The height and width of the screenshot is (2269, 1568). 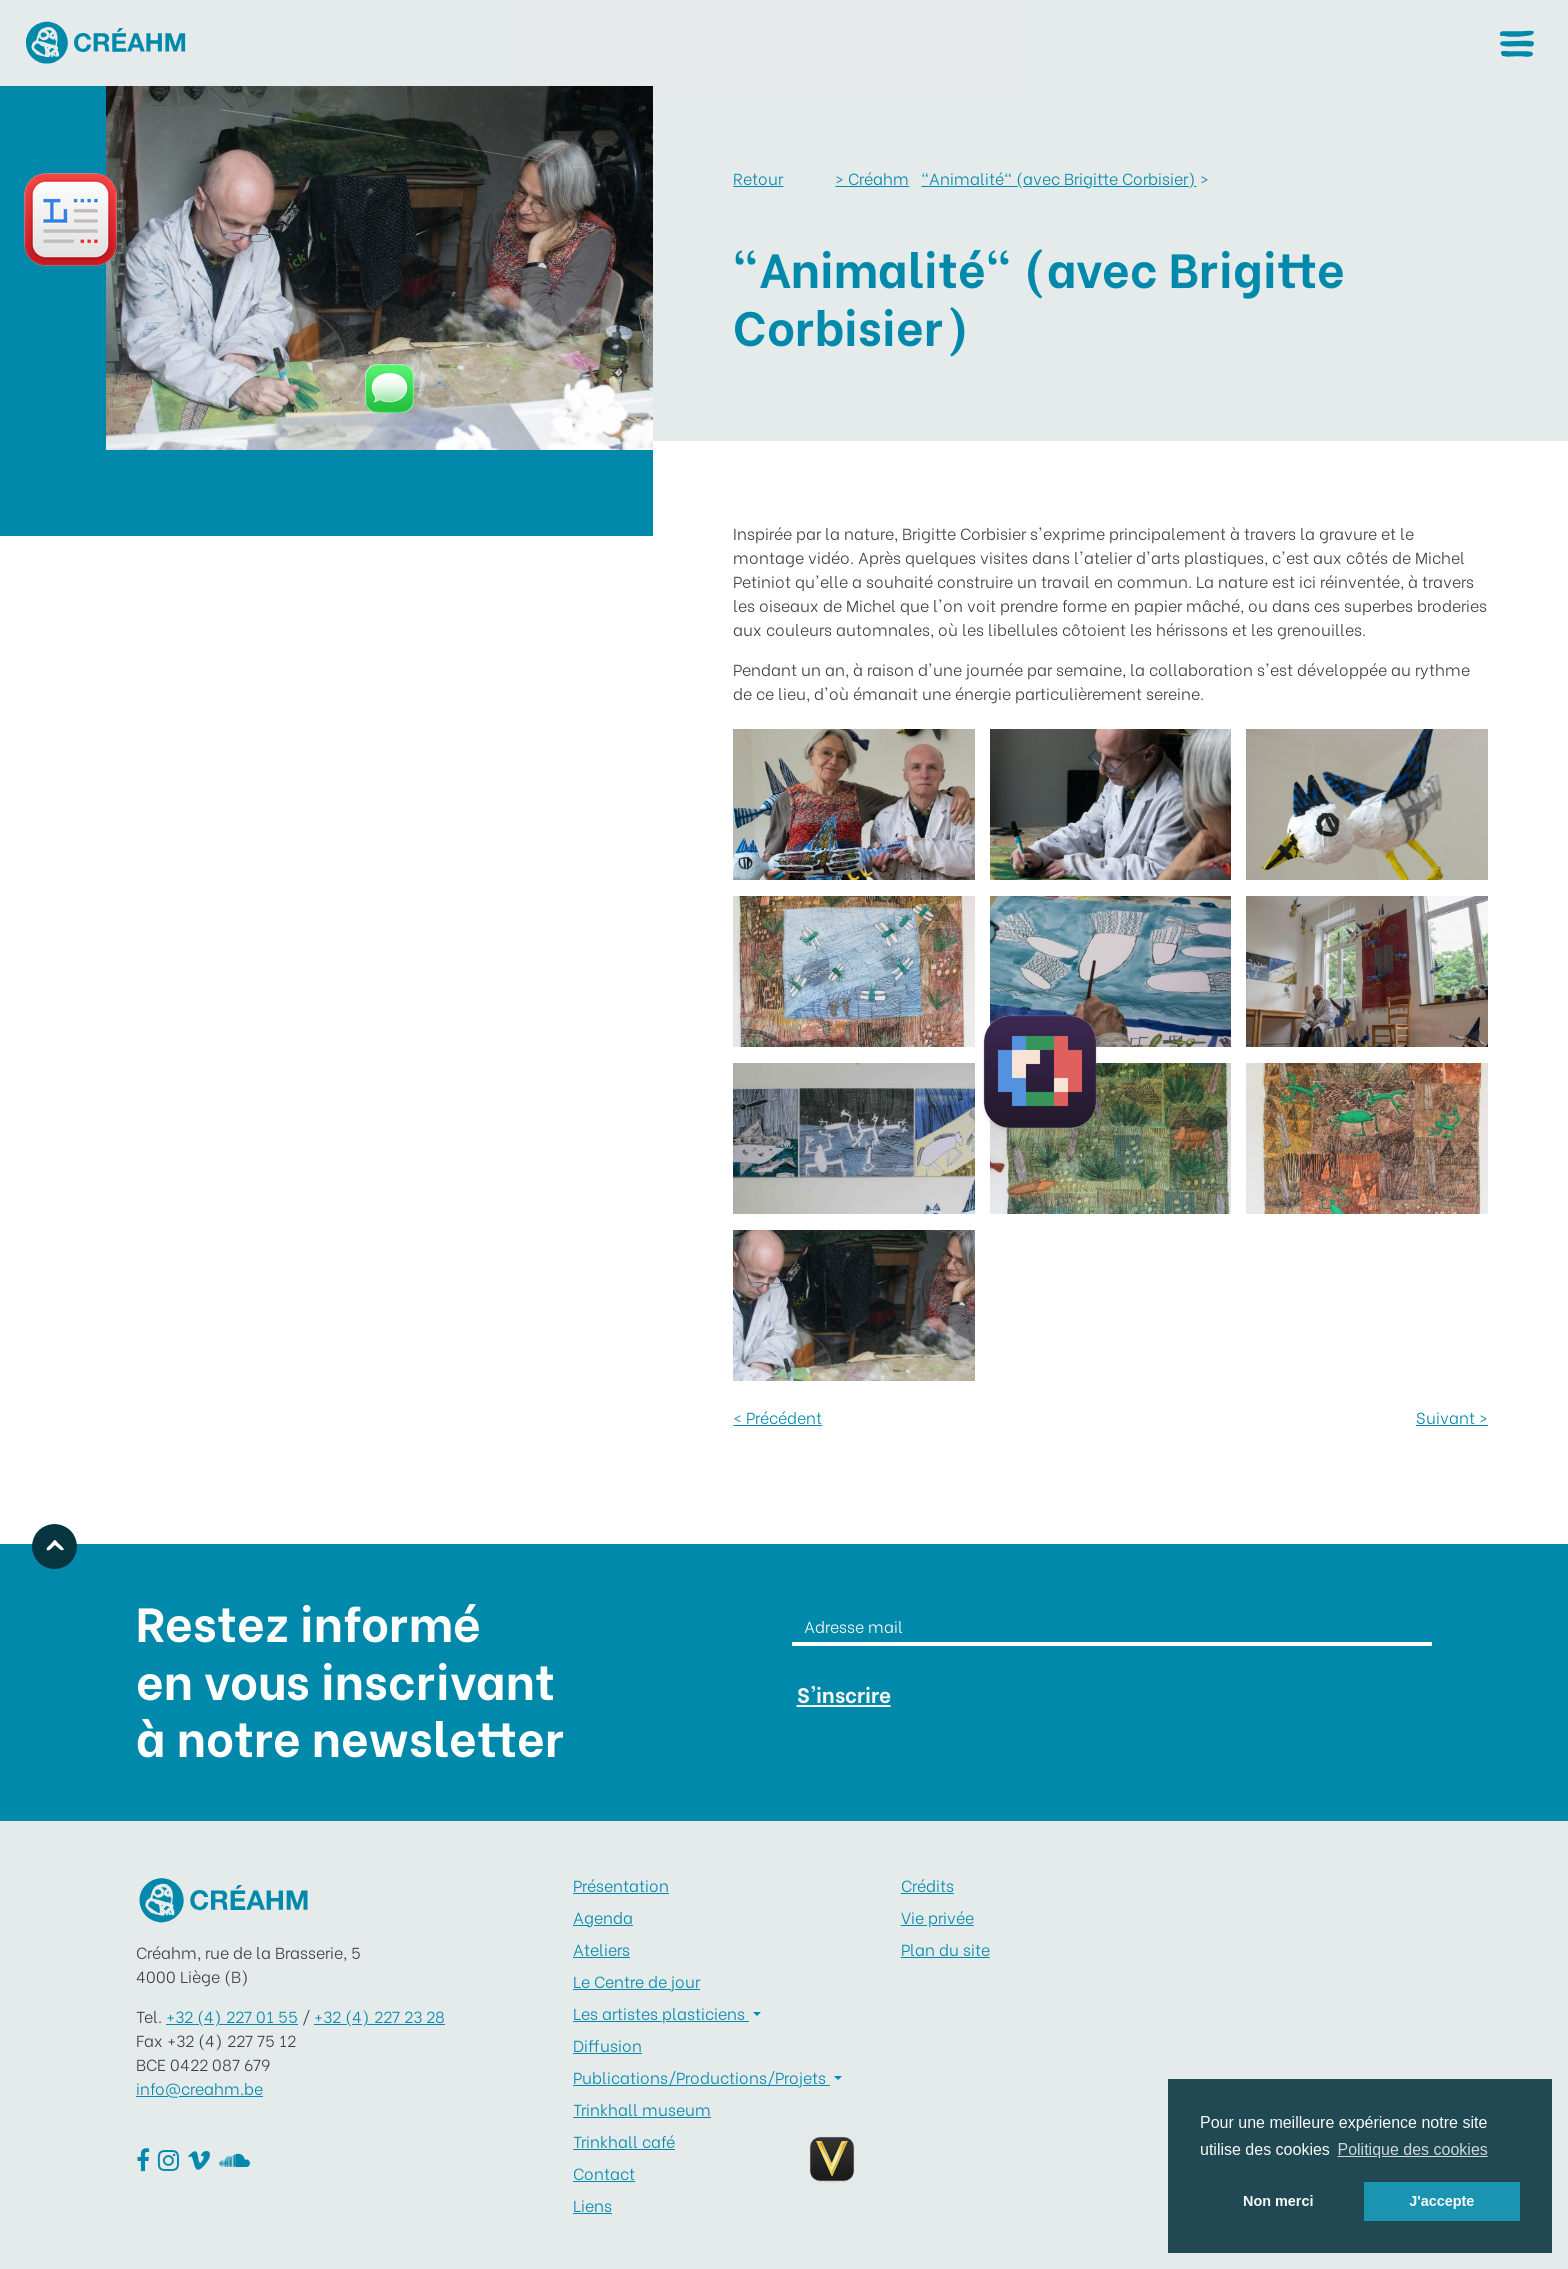 I want to click on launch Civilization V game, so click(x=832, y=2159).